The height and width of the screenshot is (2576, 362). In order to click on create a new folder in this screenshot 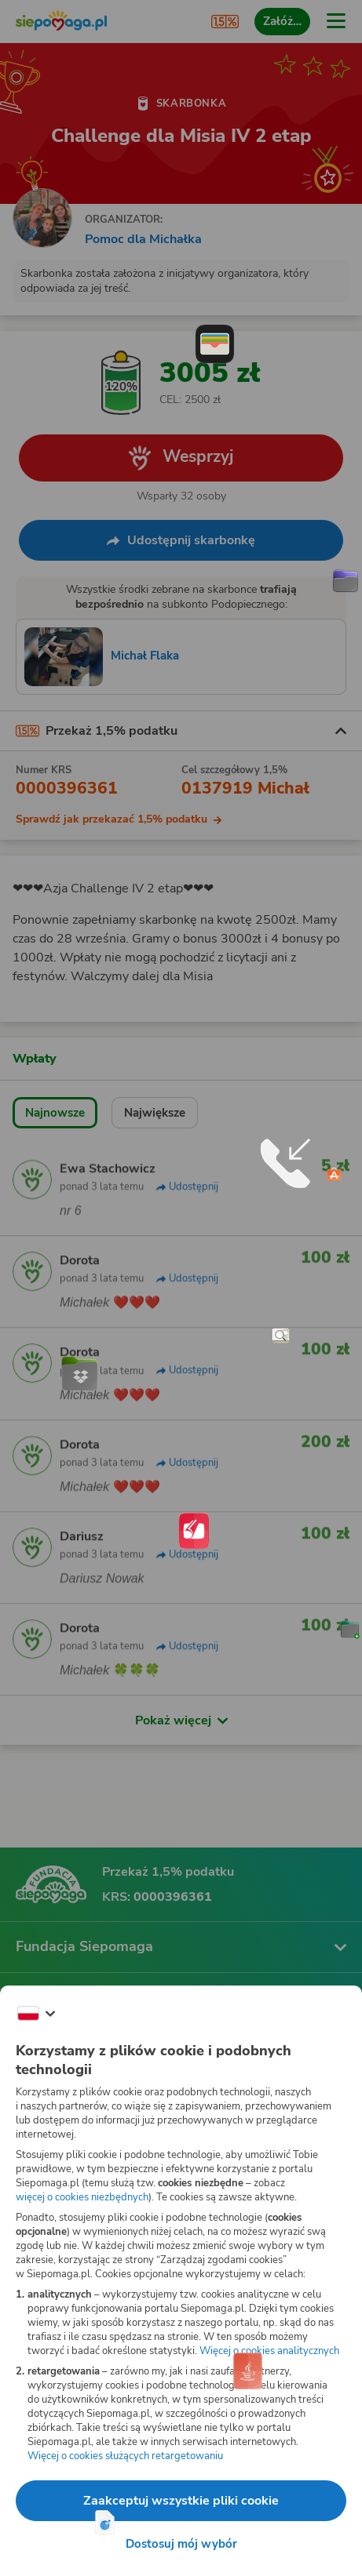, I will do `click(349, 1629)`.